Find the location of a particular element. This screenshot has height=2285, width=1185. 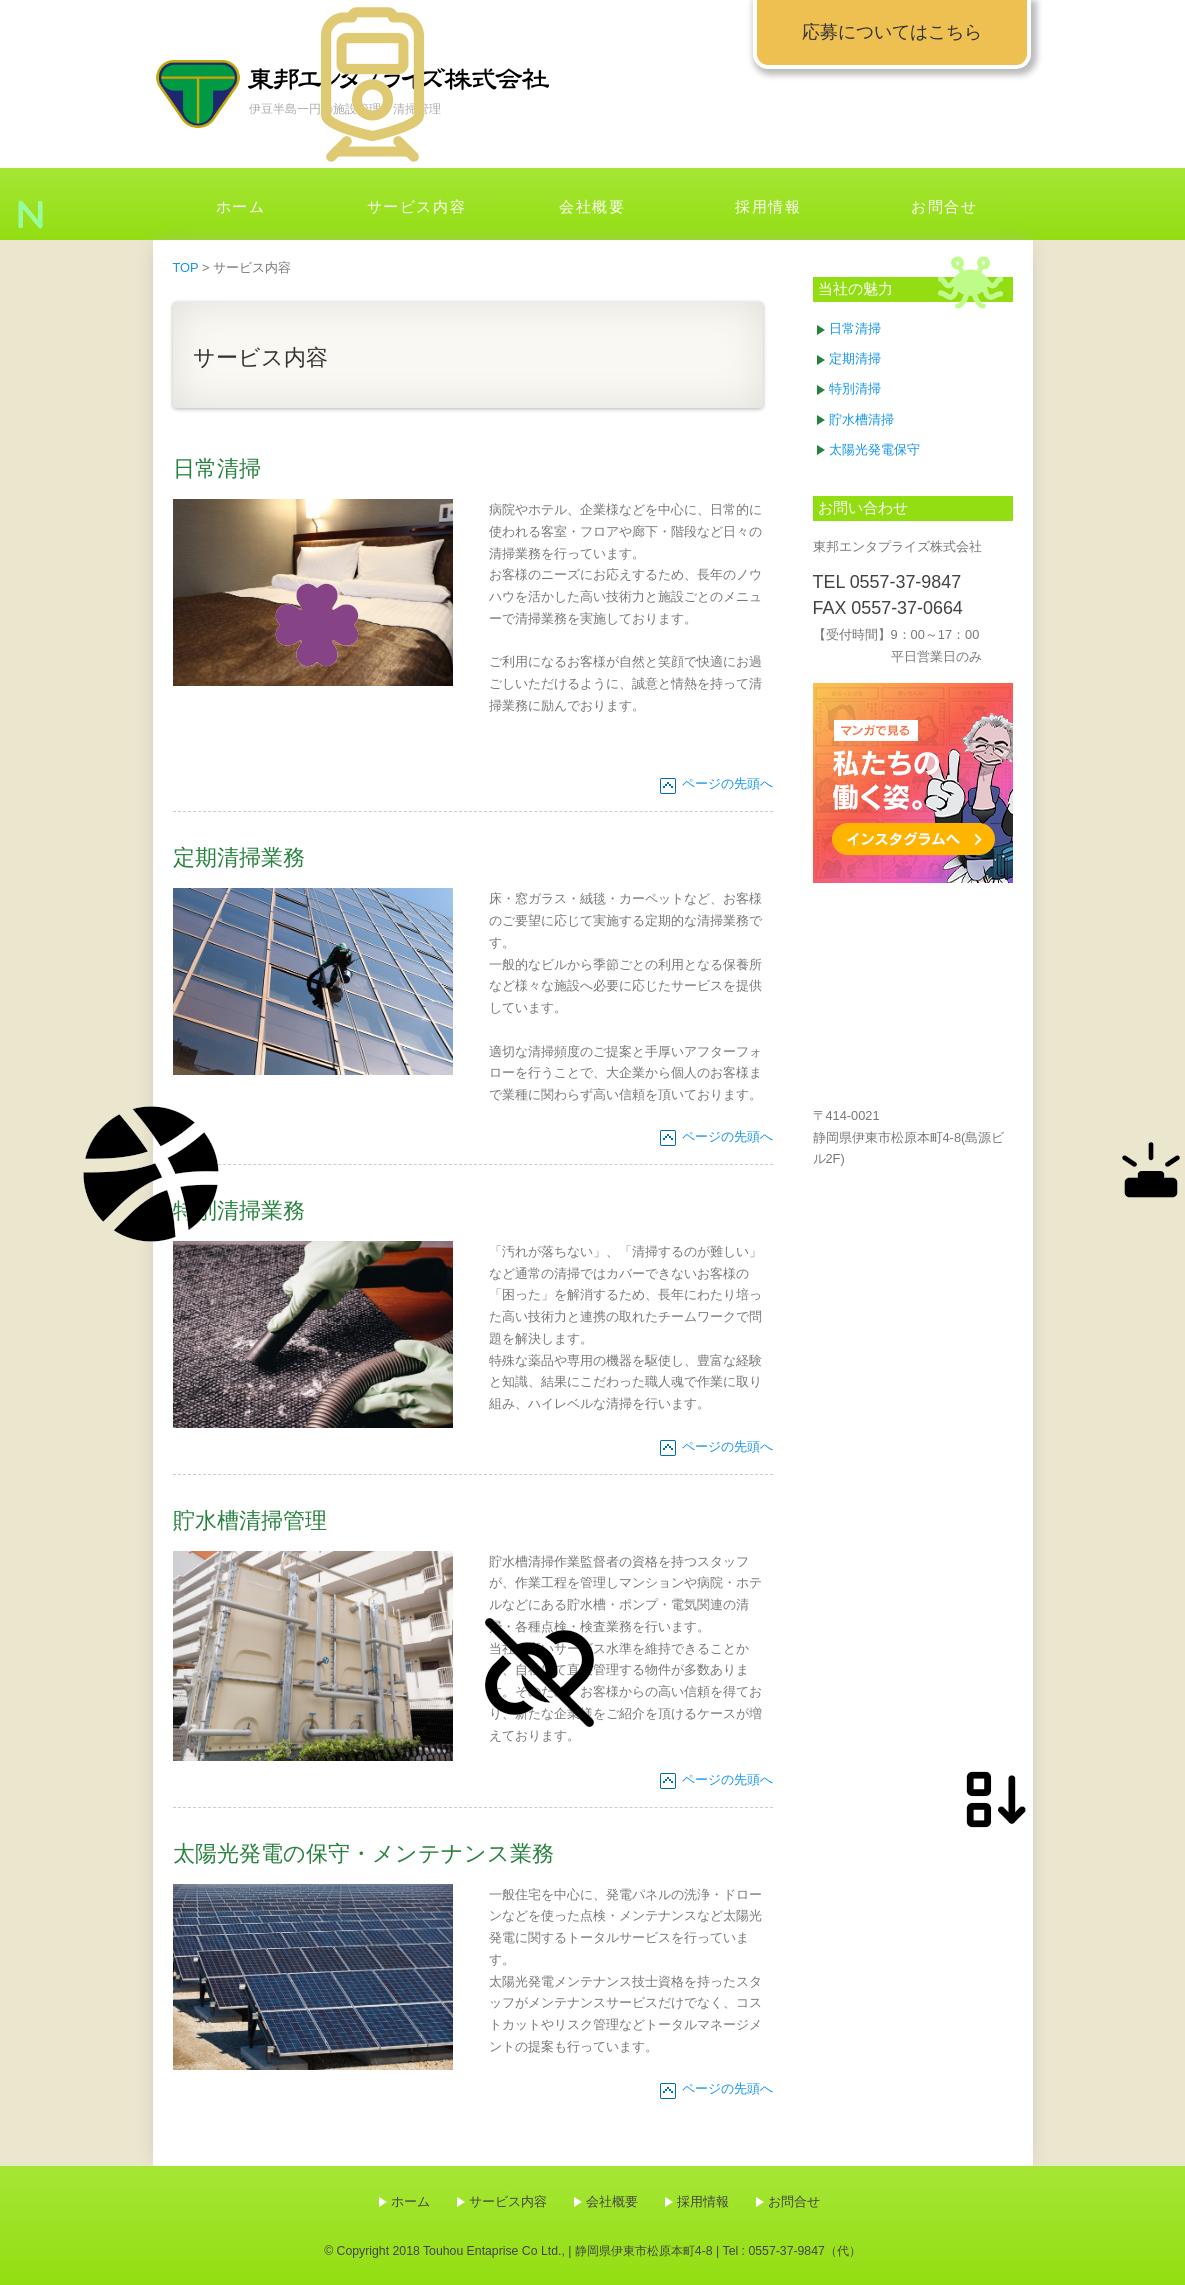

visit dribbble profile or portfolio is located at coordinates (151, 1174).